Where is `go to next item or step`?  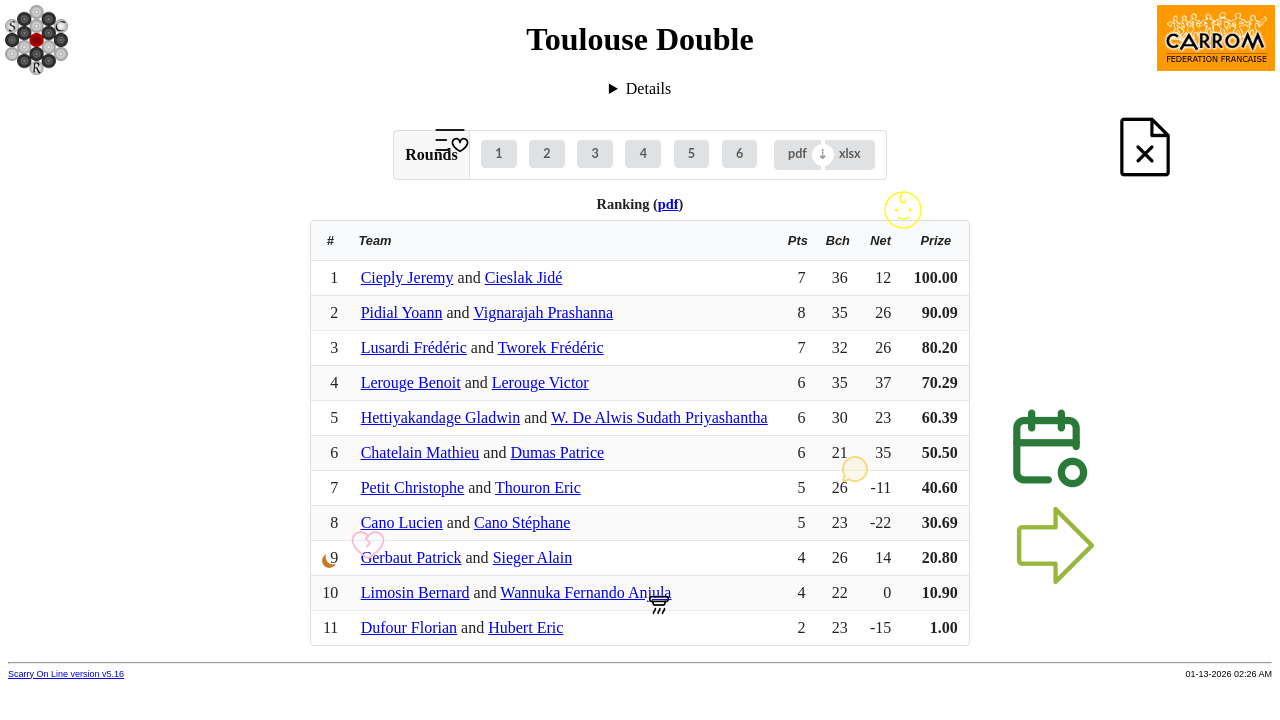 go to next item or step is located at coordinates (1052, 545).